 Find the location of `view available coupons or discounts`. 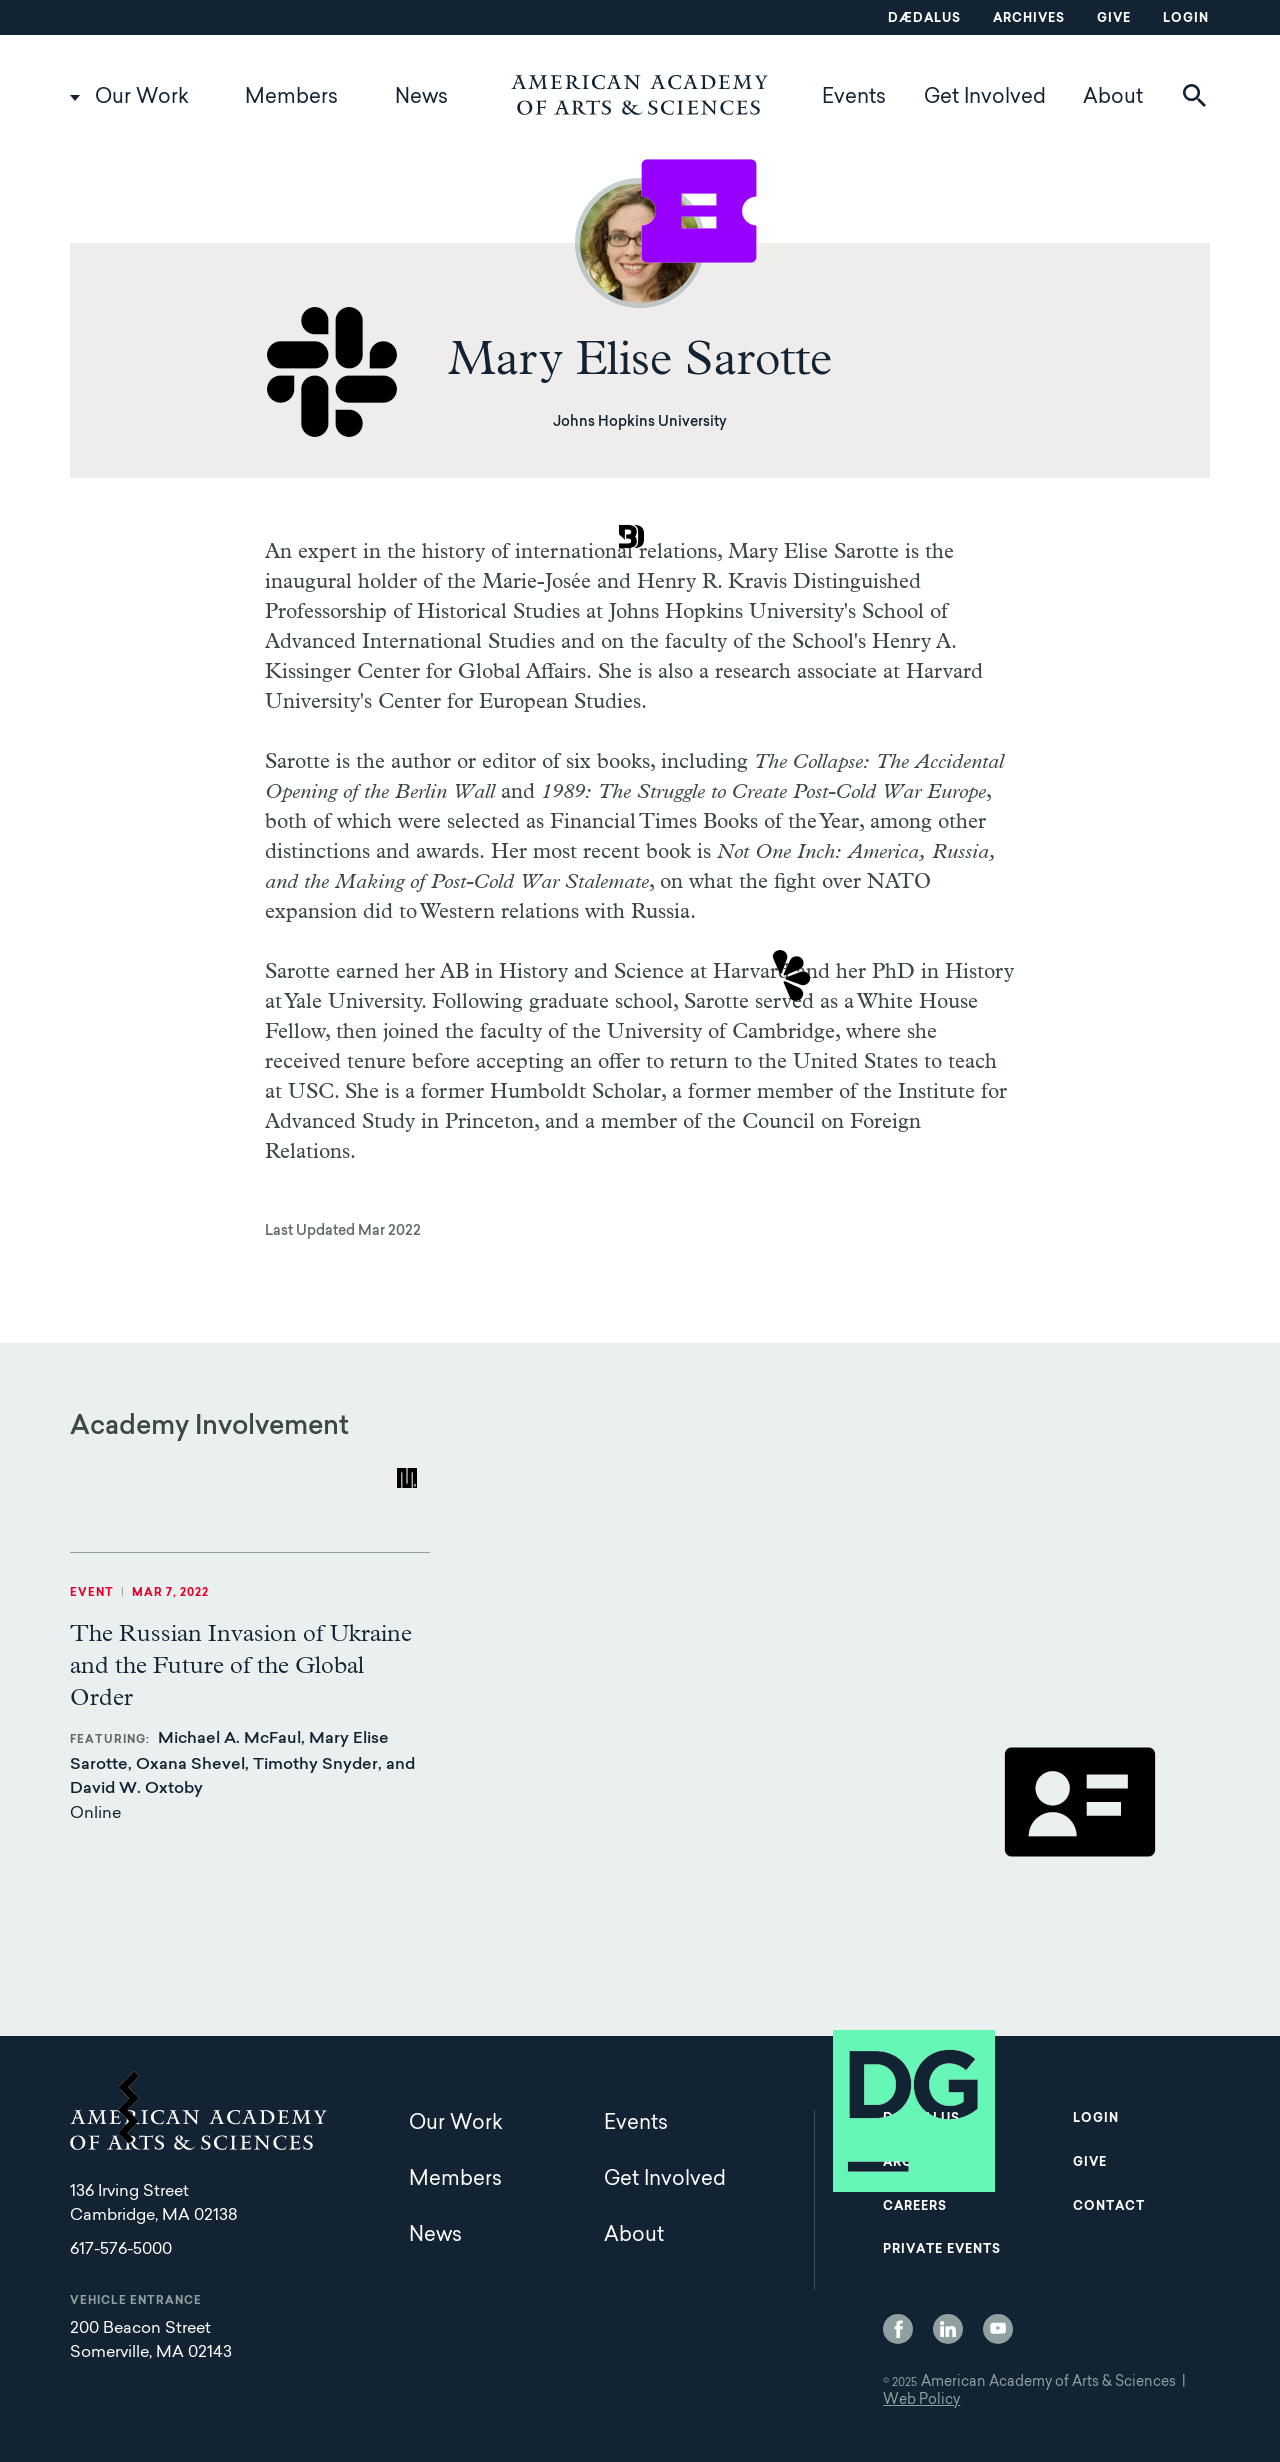

view available coupons or discounts is located at coordinates (699, 211).